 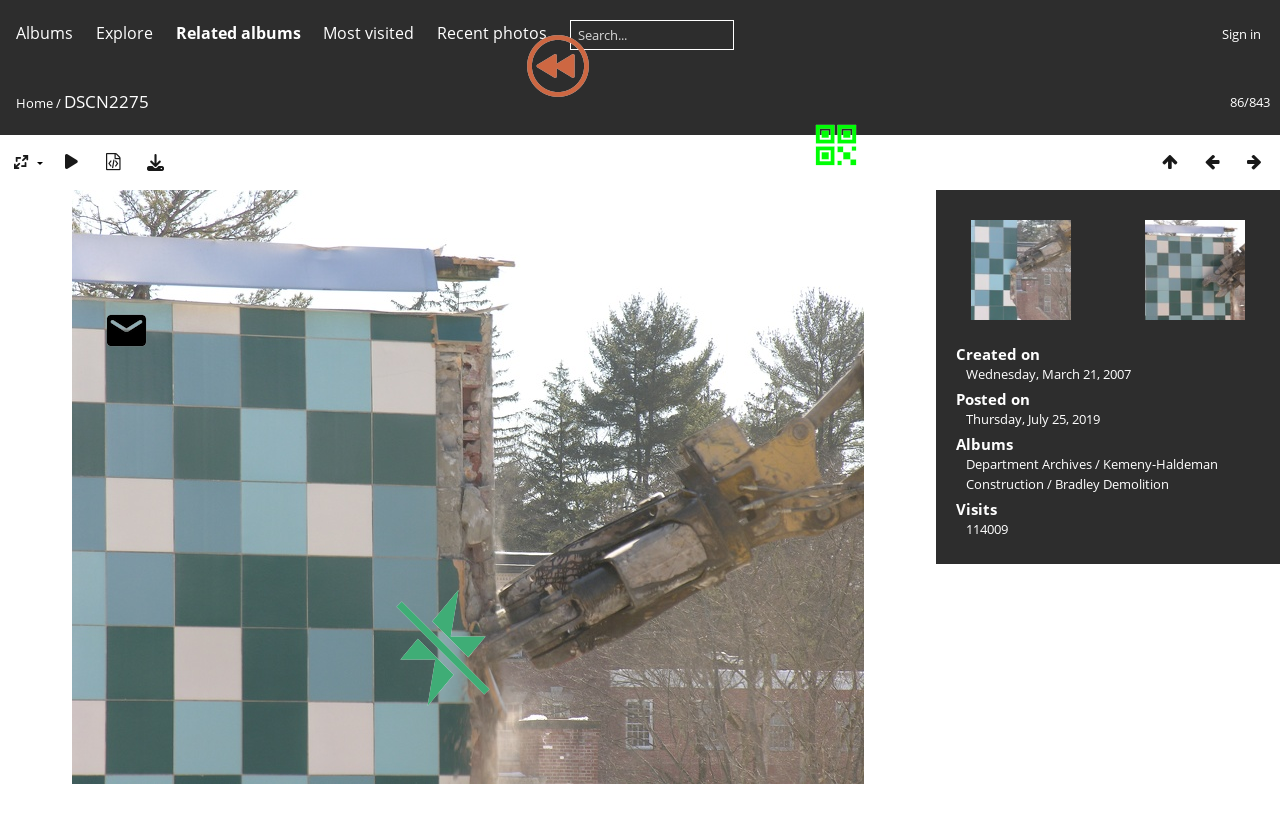 What do you see at coordinates (443, 648) in the screenshot?
I see `disable camera flash` at bounding box center [443, 648].